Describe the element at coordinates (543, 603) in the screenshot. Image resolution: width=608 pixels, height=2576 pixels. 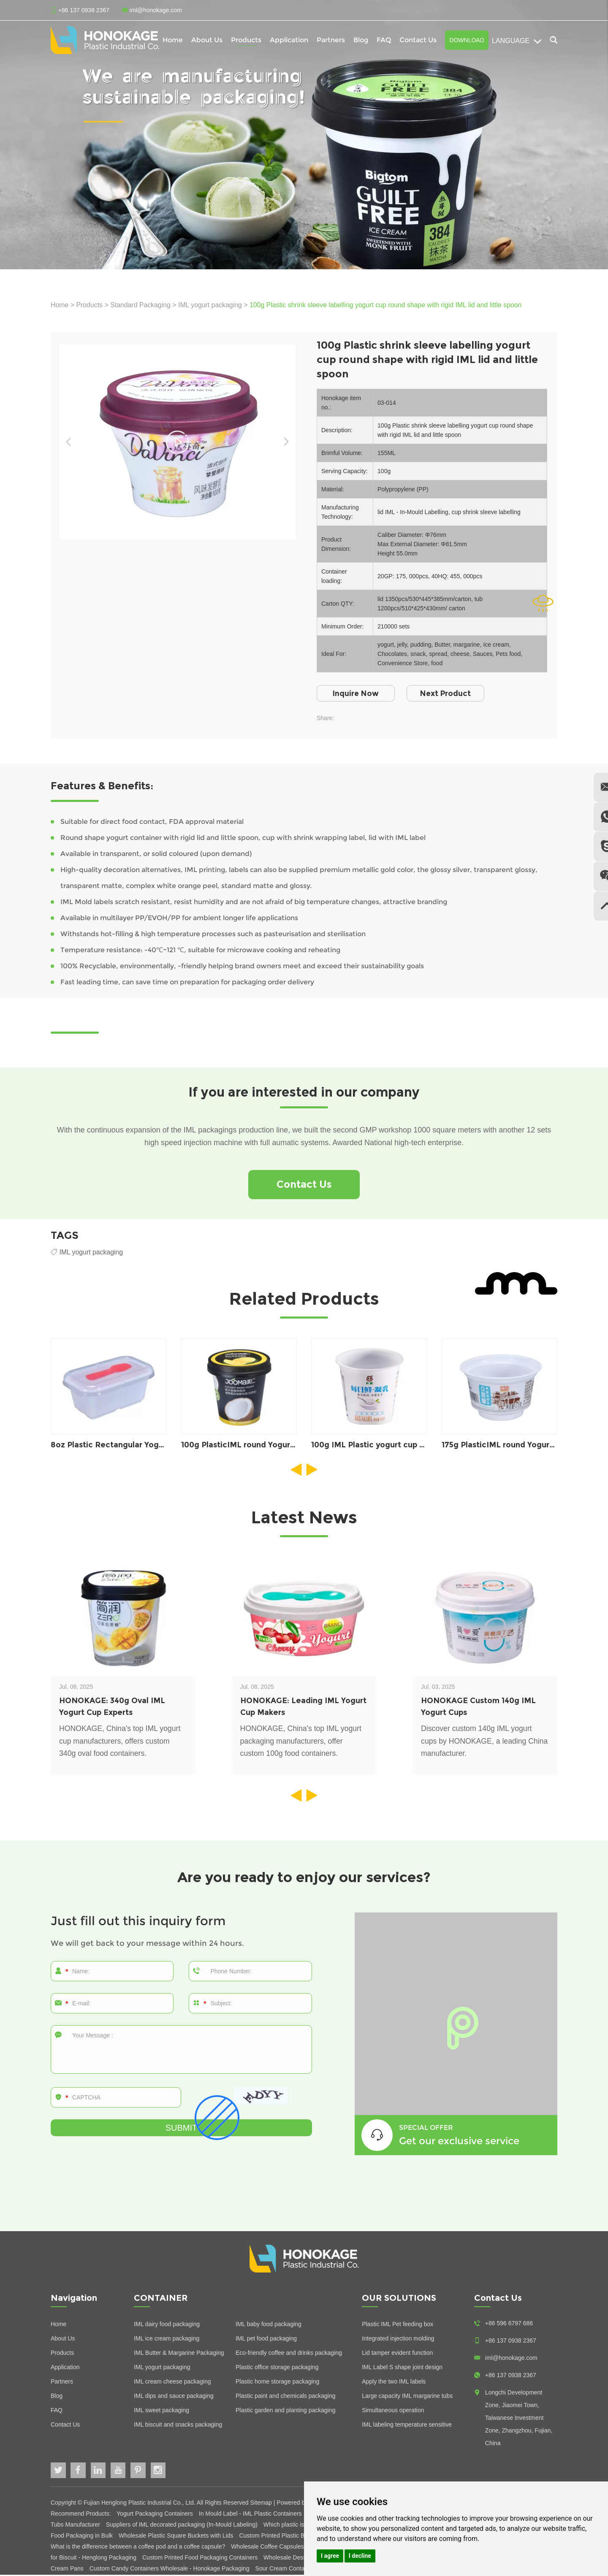
I see `access sci-fi or space-themed content` at that location.